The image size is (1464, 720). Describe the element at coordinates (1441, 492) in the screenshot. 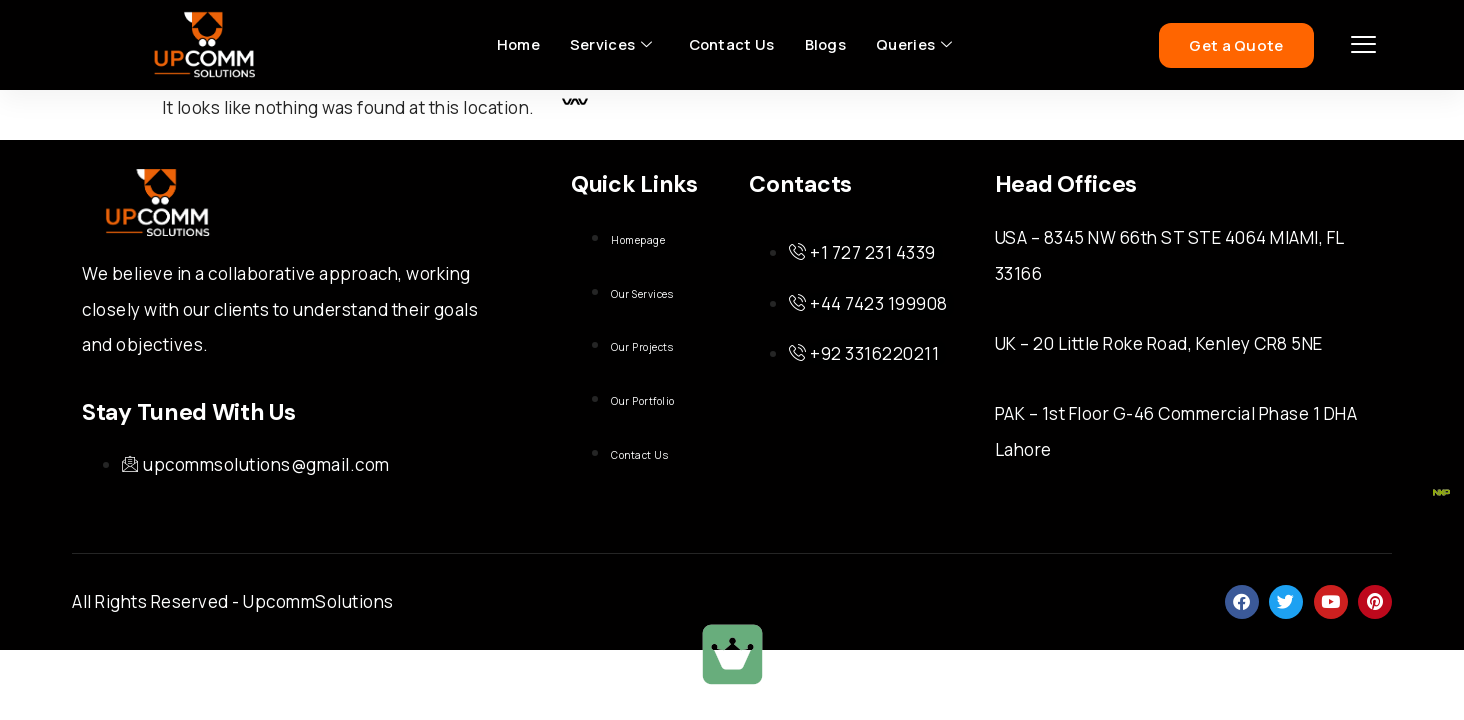

I see `NXP Semiconductors company logo` at that location.